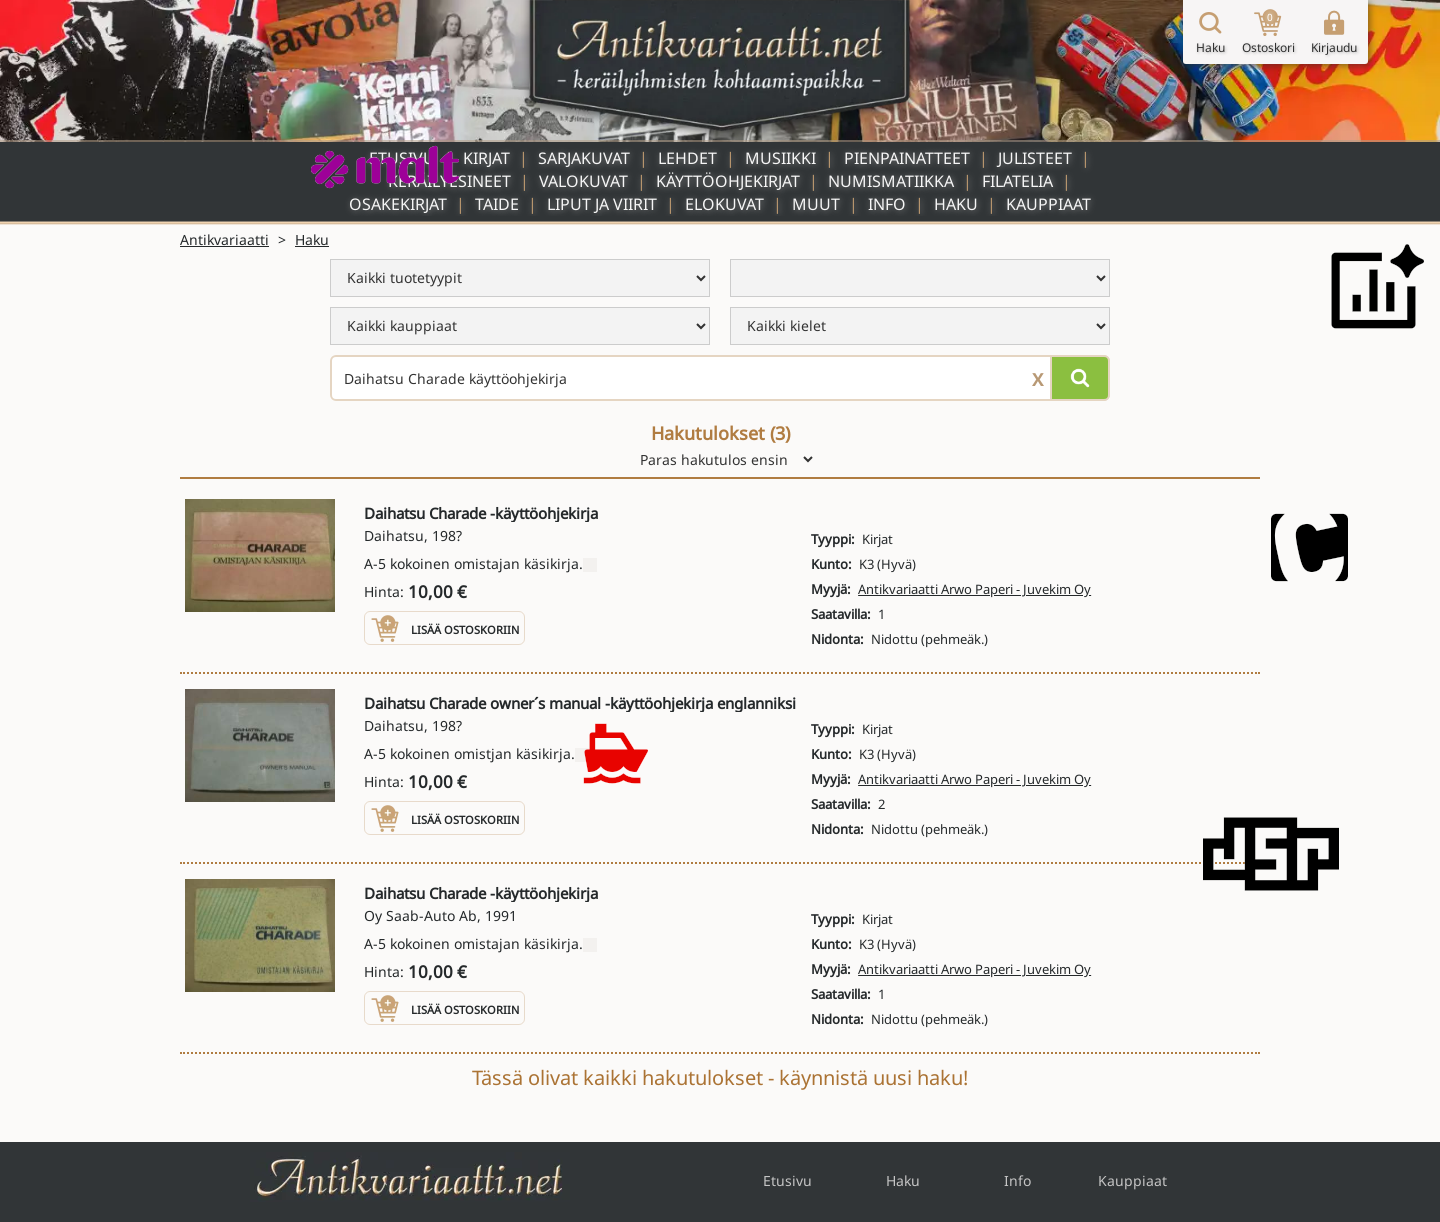 The image size is (1440, 1222). Describe the element at coordinates (1309, 547) in the screenshot. I see `contao CMS logo` at that location.